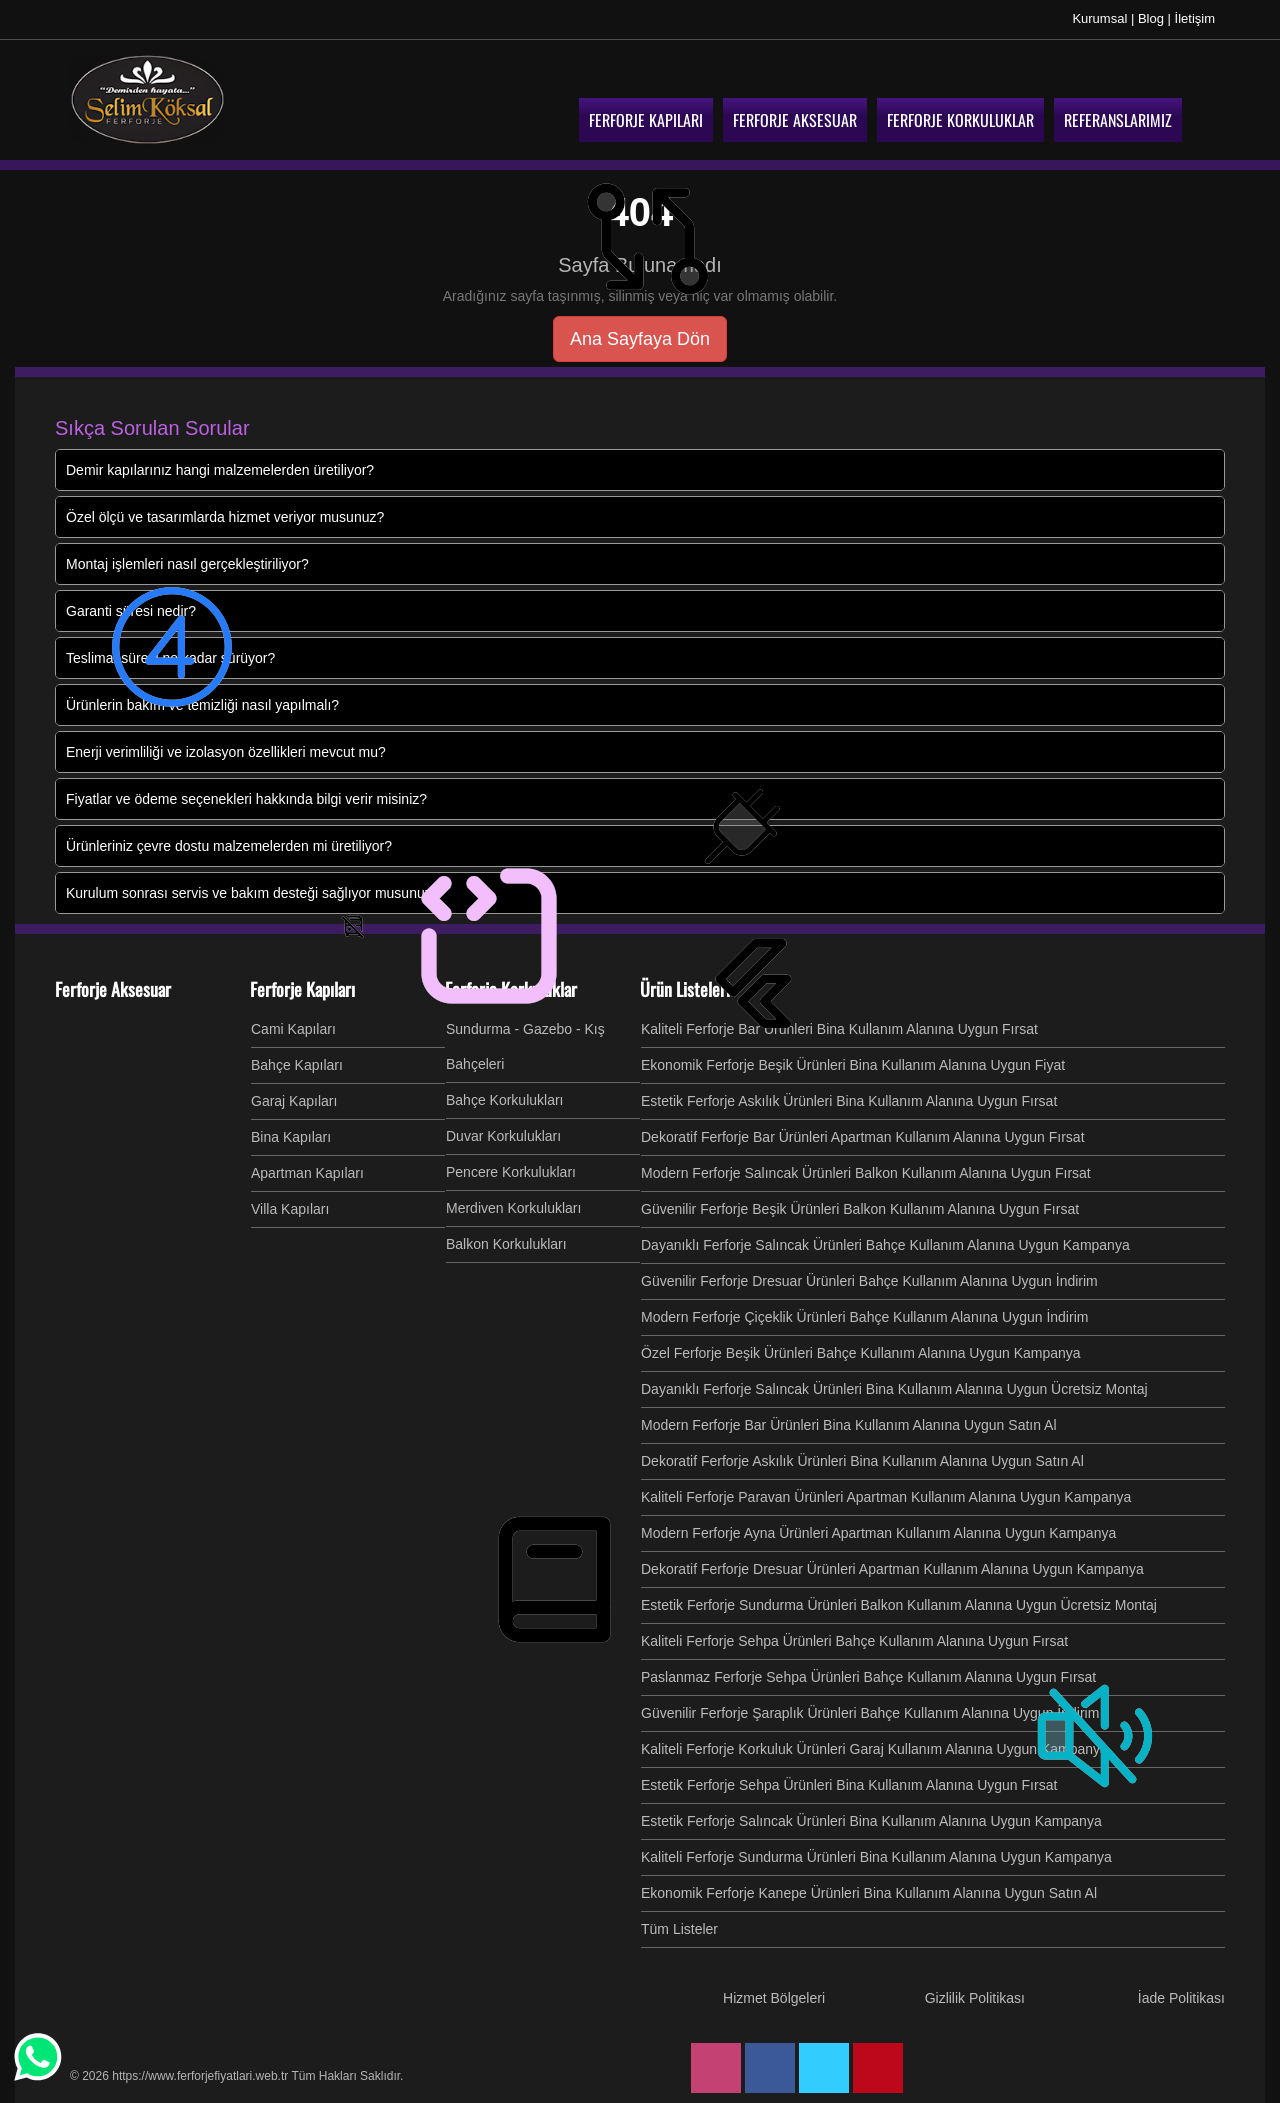  What do you see at coordinates (648, 239) in the screenshot?
I see `view code changes between versions` at bounding box center [648, 239].